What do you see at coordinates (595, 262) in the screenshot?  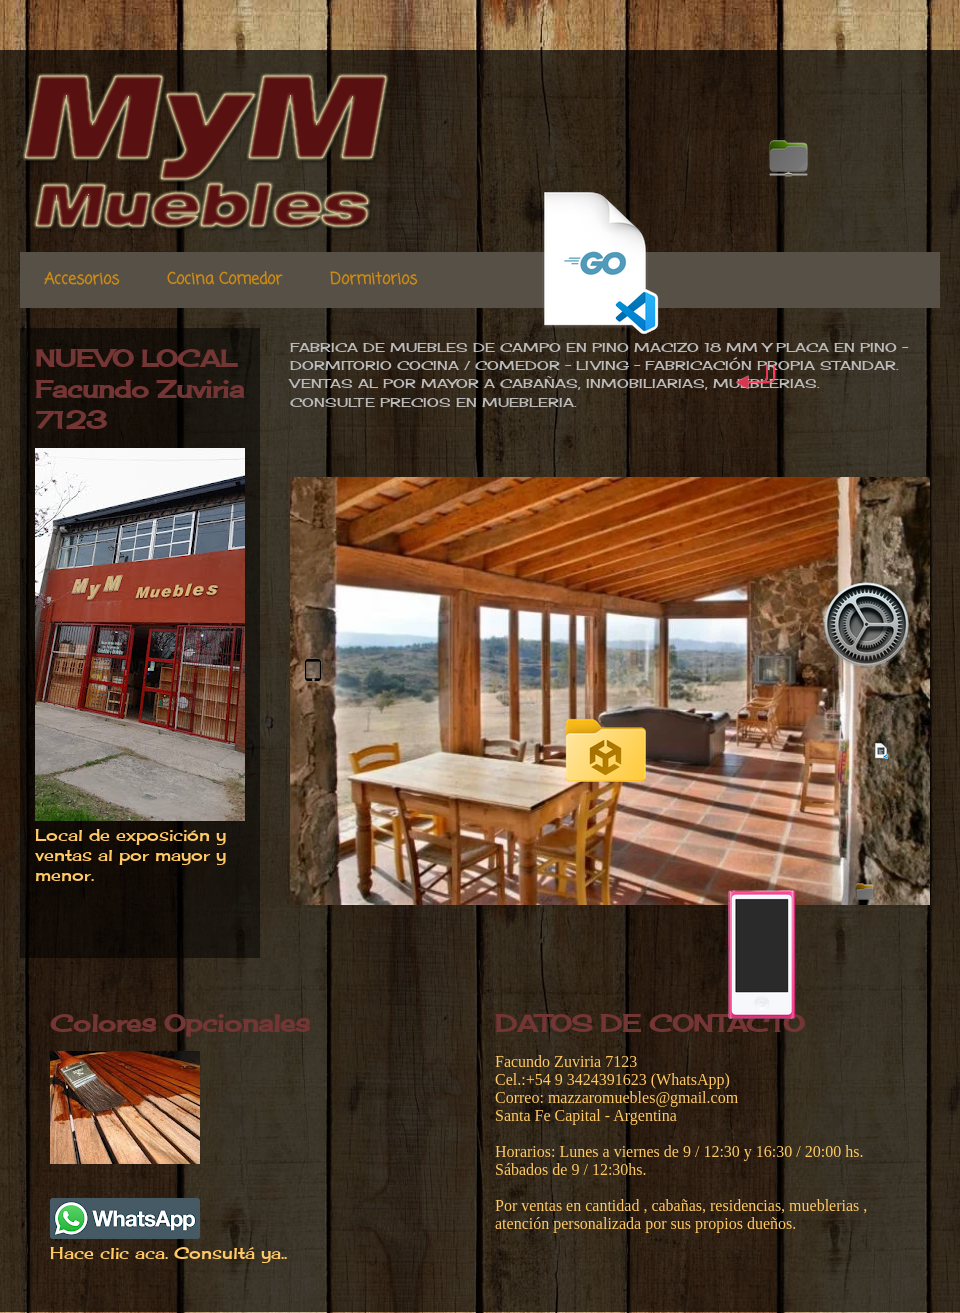 I see `open a Go language file in Visual Studio Code` at bounding box center [595, 262].